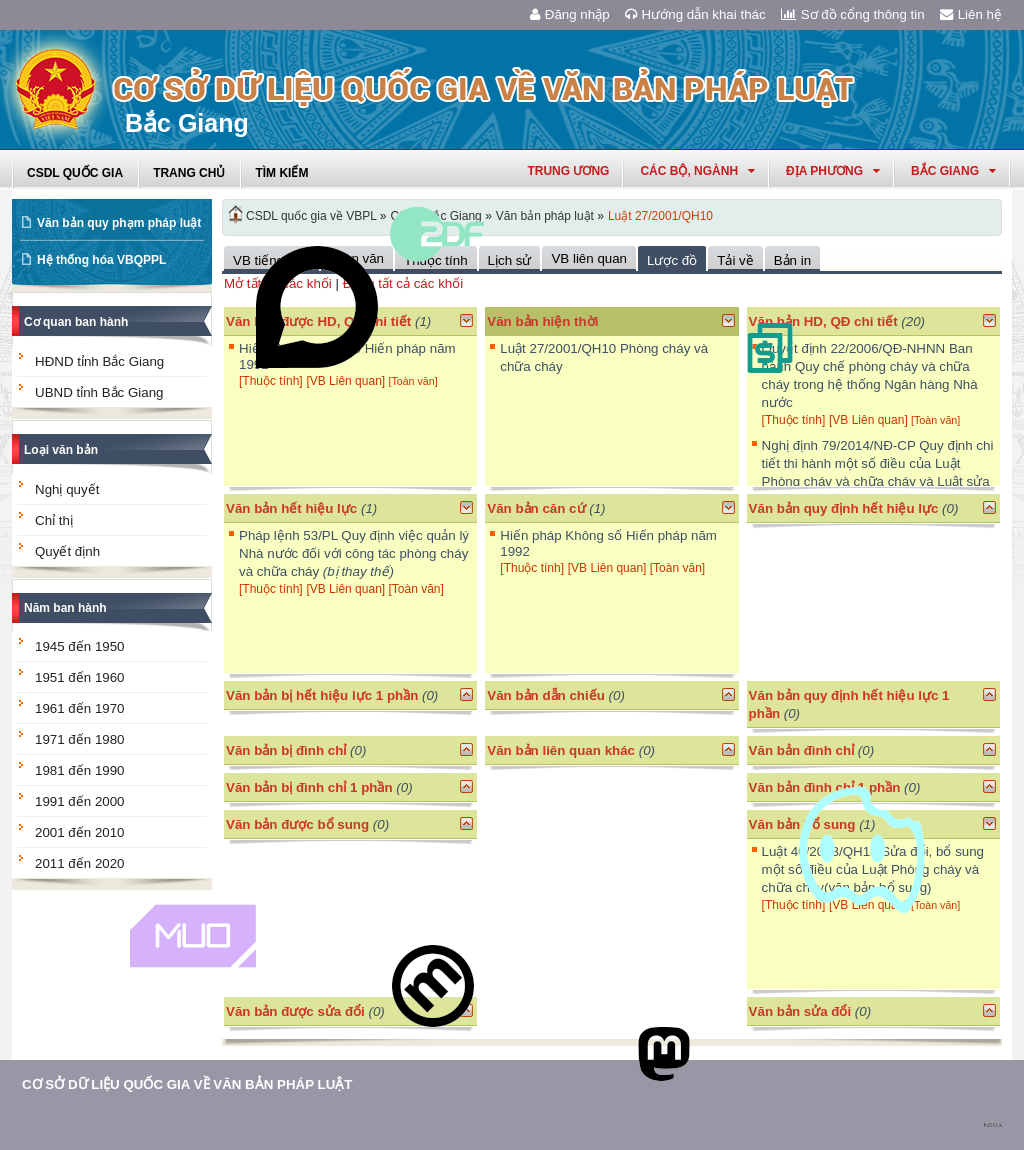 This screenshot has width=1024, height=1150. Describe the element at coordinates (770, 348) in the screenshot. I see `view currency or financial documents` at that location.